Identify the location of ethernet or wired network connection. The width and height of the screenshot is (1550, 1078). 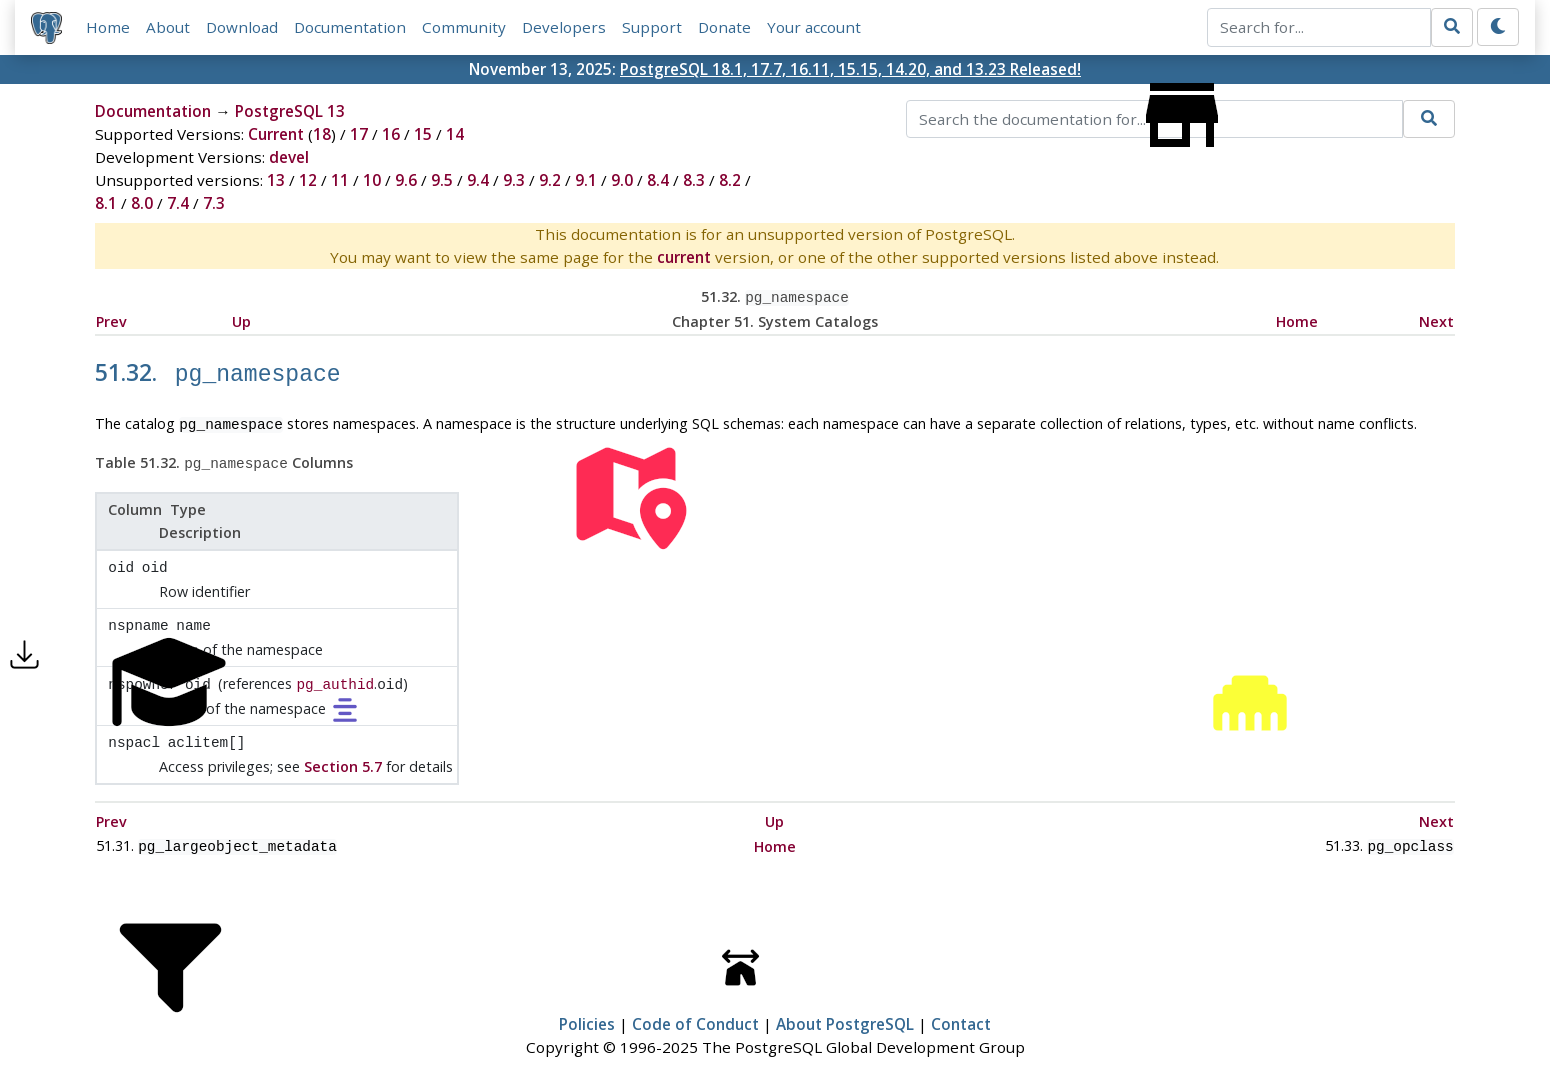
(1250, 703).